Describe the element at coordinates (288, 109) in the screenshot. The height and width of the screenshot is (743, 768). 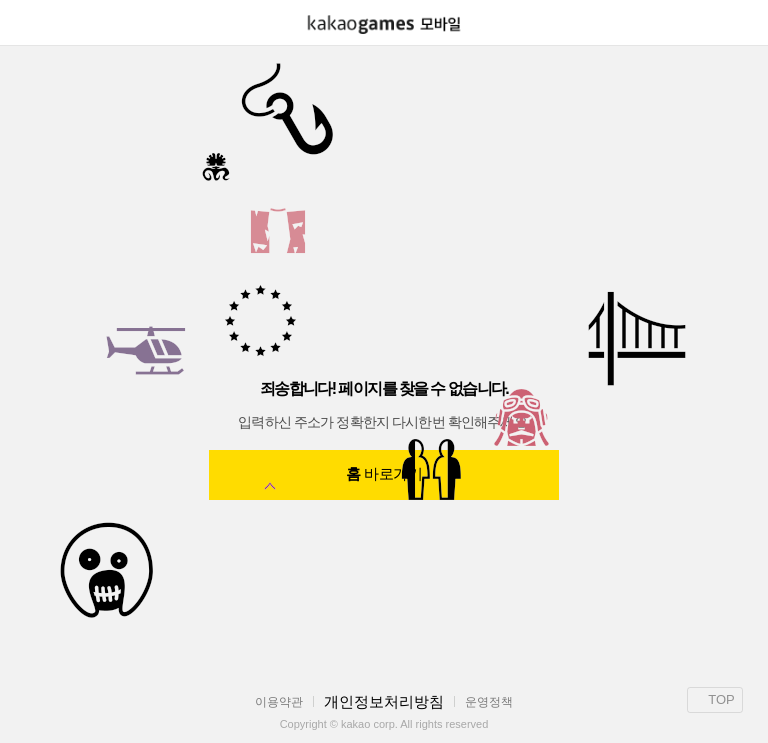
I see `access fishing mini-game or activity` at that location.